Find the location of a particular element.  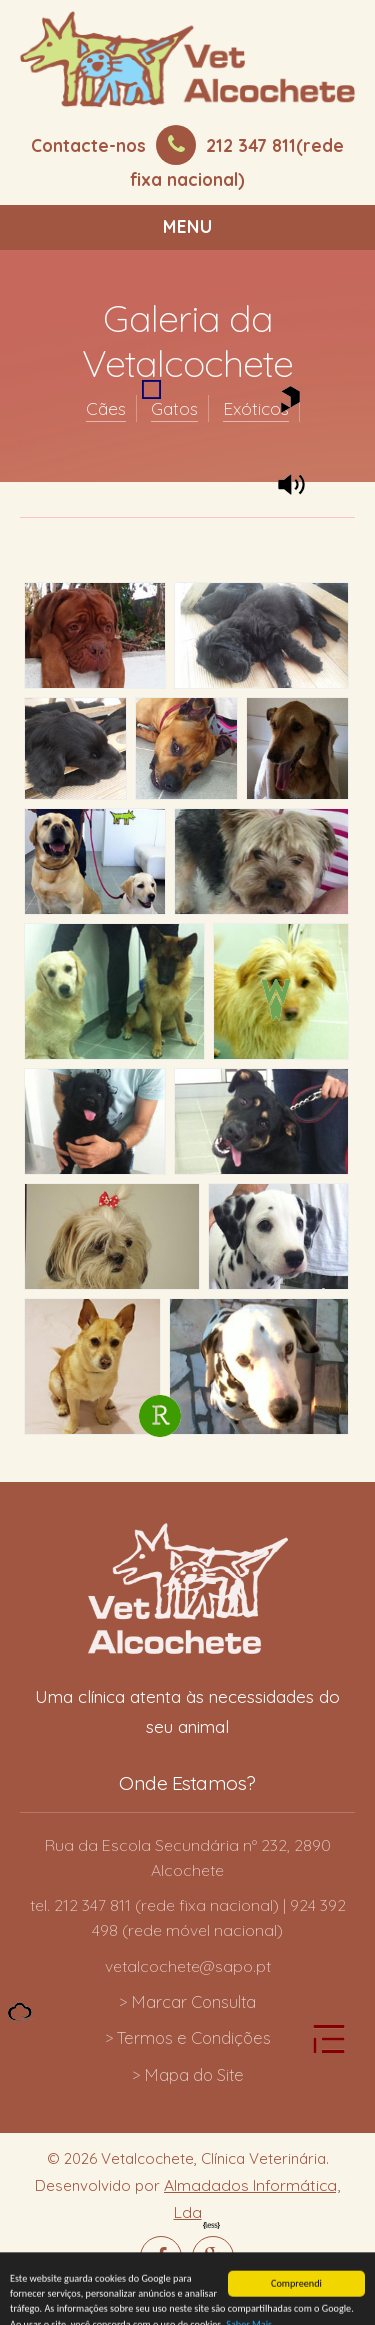

insert a block quote is located at coordinates (329, 2039).